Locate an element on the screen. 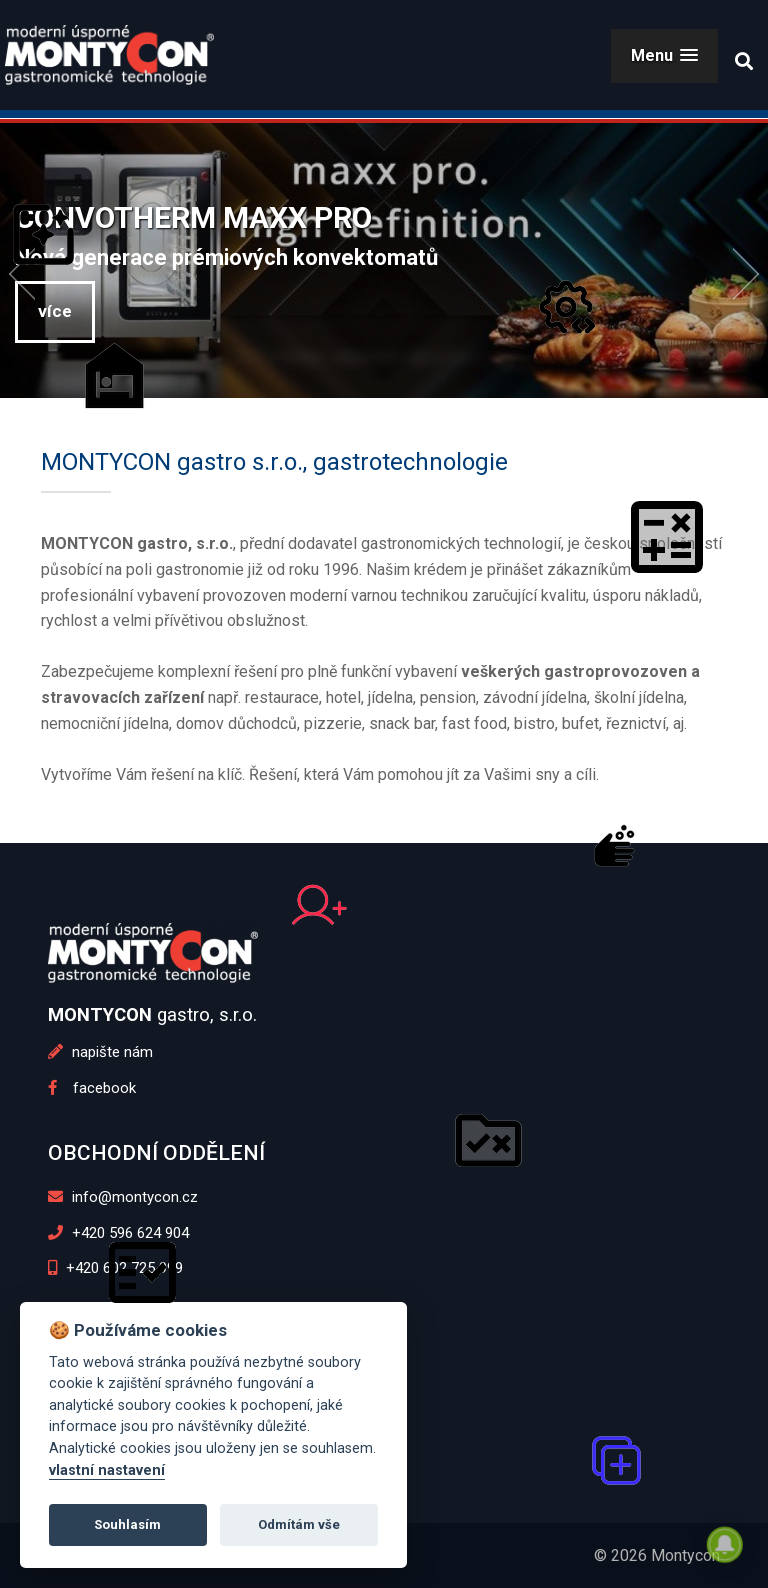 This screenshot has width=768, height=1588. view checklist or task verification status is located at coordinates (142, 1272).